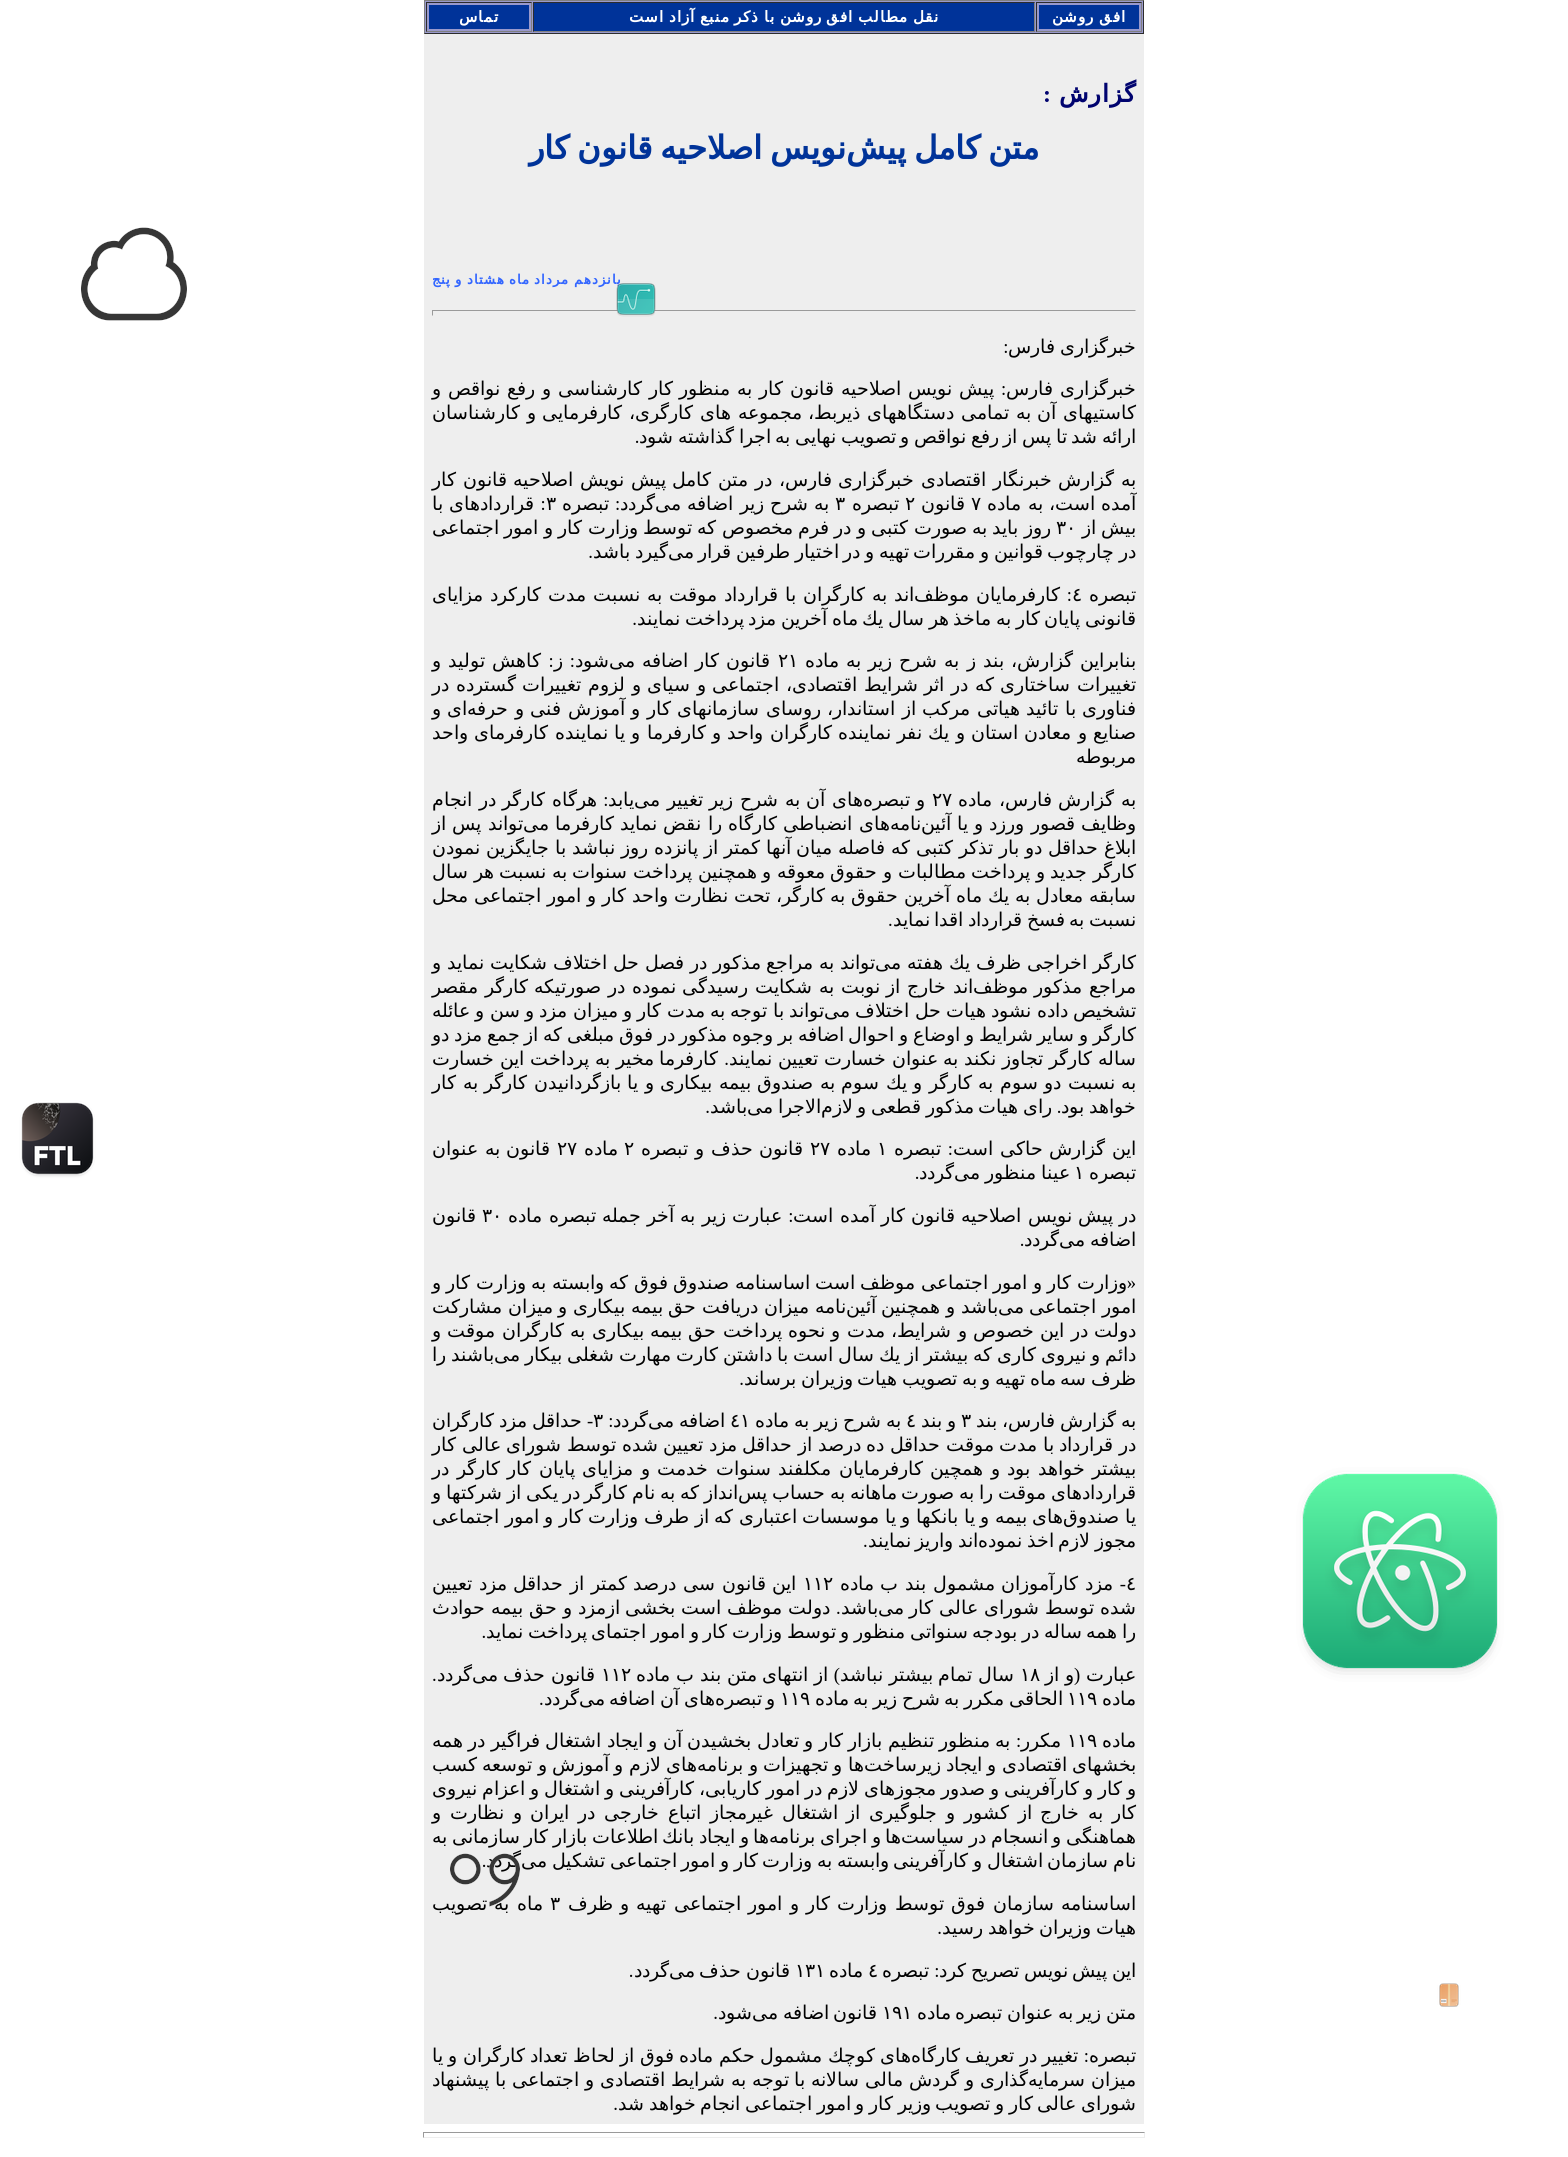  Describe the element at coordinates (1449, 1995) in the screenshot. I see `open or install a debian package file` at that location.